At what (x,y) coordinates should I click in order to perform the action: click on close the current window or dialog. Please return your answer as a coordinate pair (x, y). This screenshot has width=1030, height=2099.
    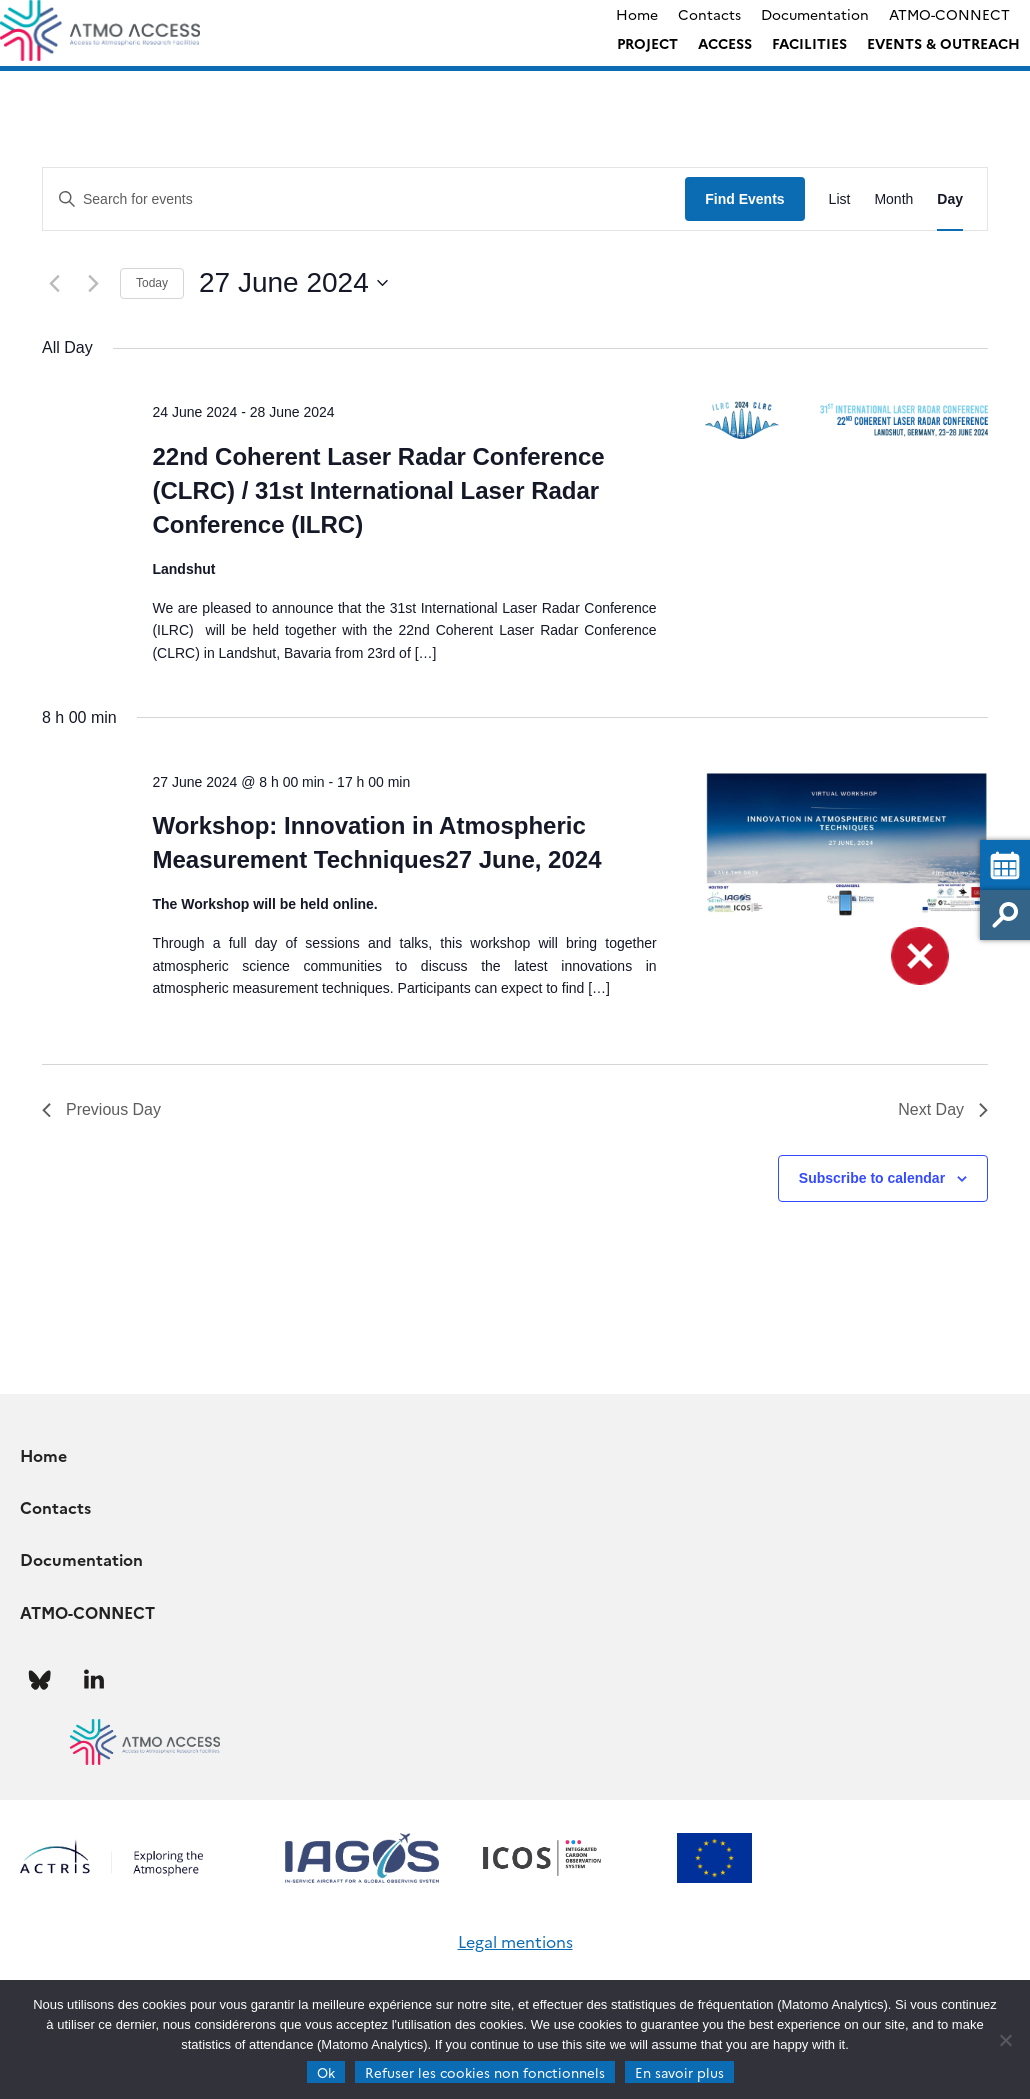
    Looking at the image, I should click on (920, 956).